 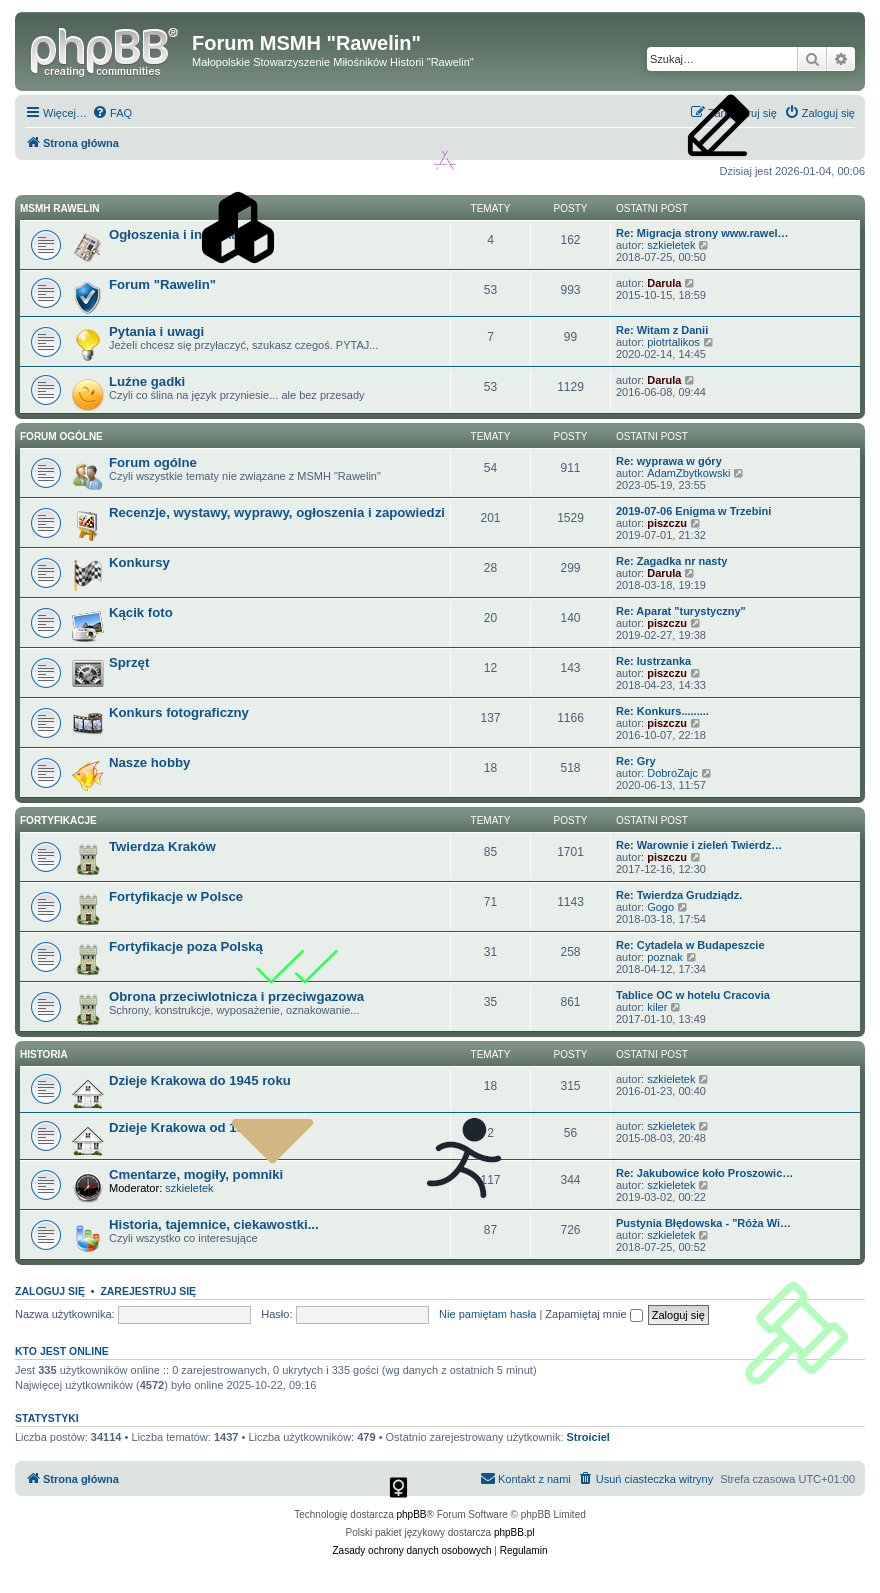 I want to click on access legal or terms of service information, so click(x=793, y=1337).